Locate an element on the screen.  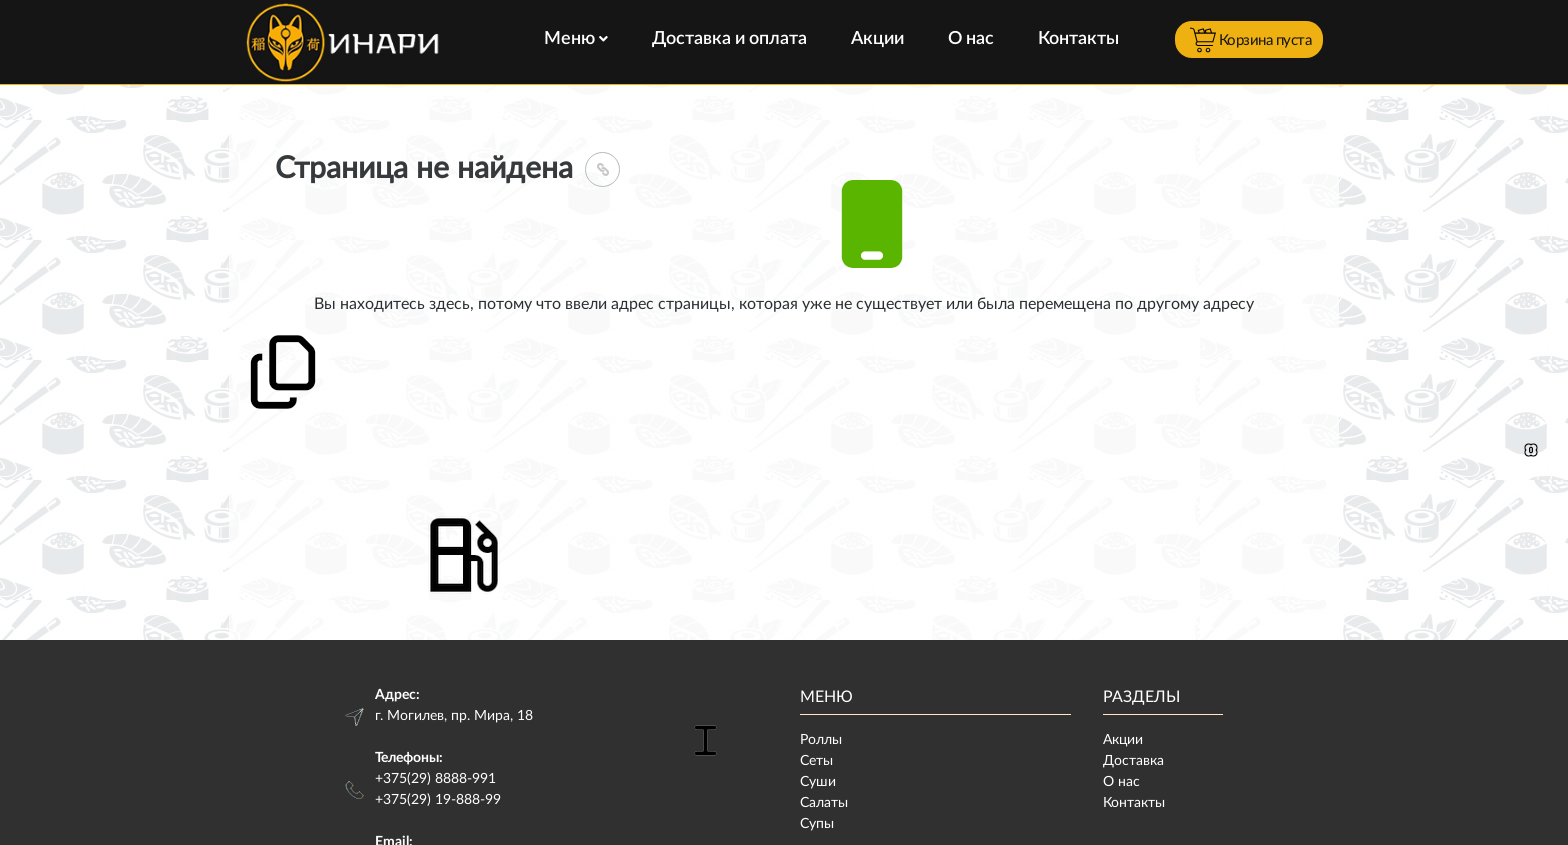
open the Amie calendar app is located at coordinates (1531, 450).